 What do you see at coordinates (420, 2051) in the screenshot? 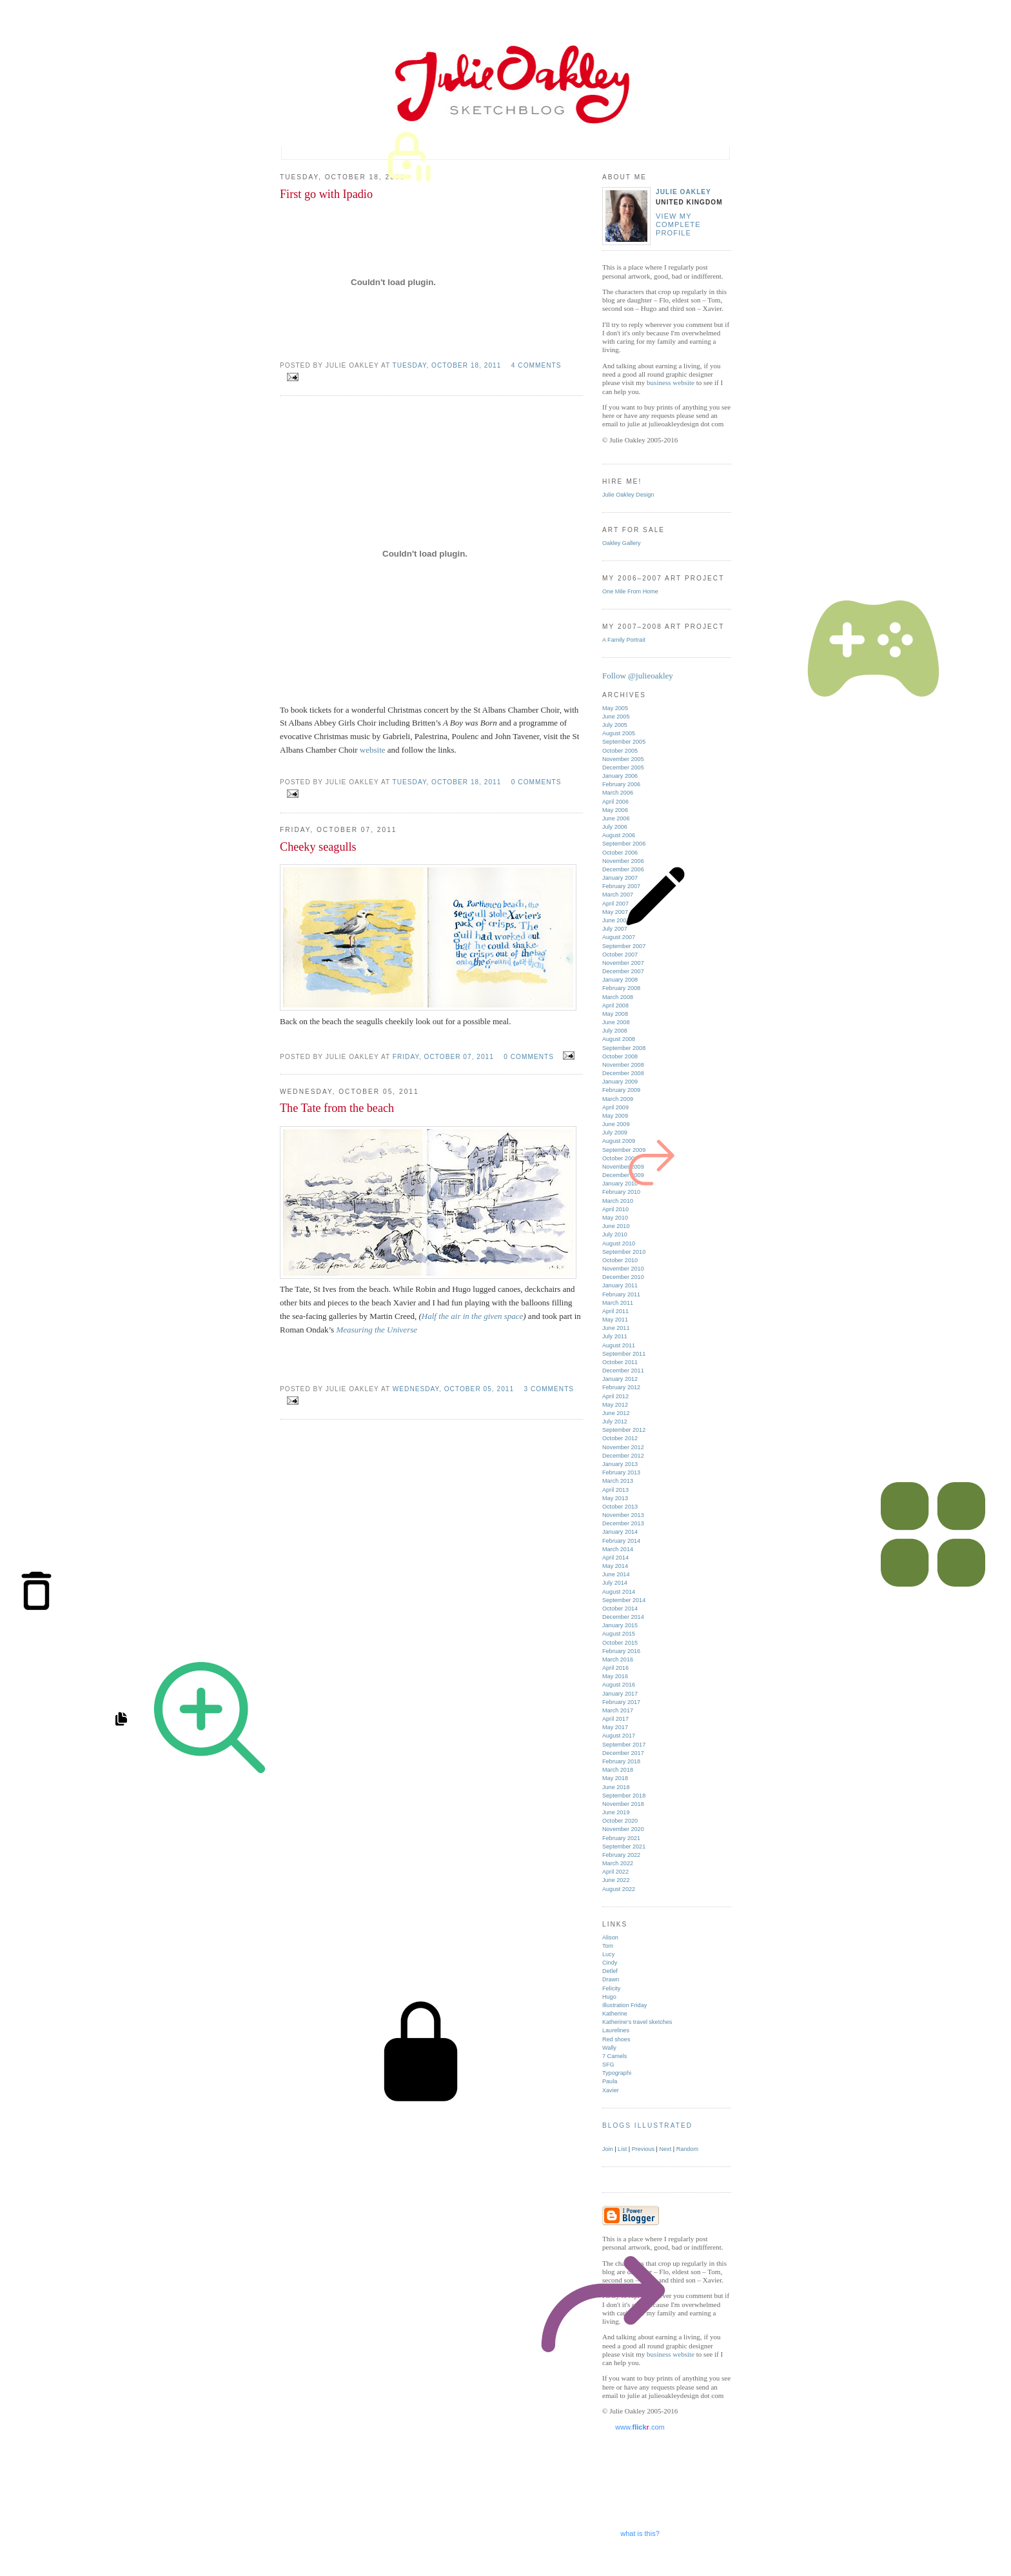
I see `indicates a locked or secured item` at bounding box center [420, 2051].